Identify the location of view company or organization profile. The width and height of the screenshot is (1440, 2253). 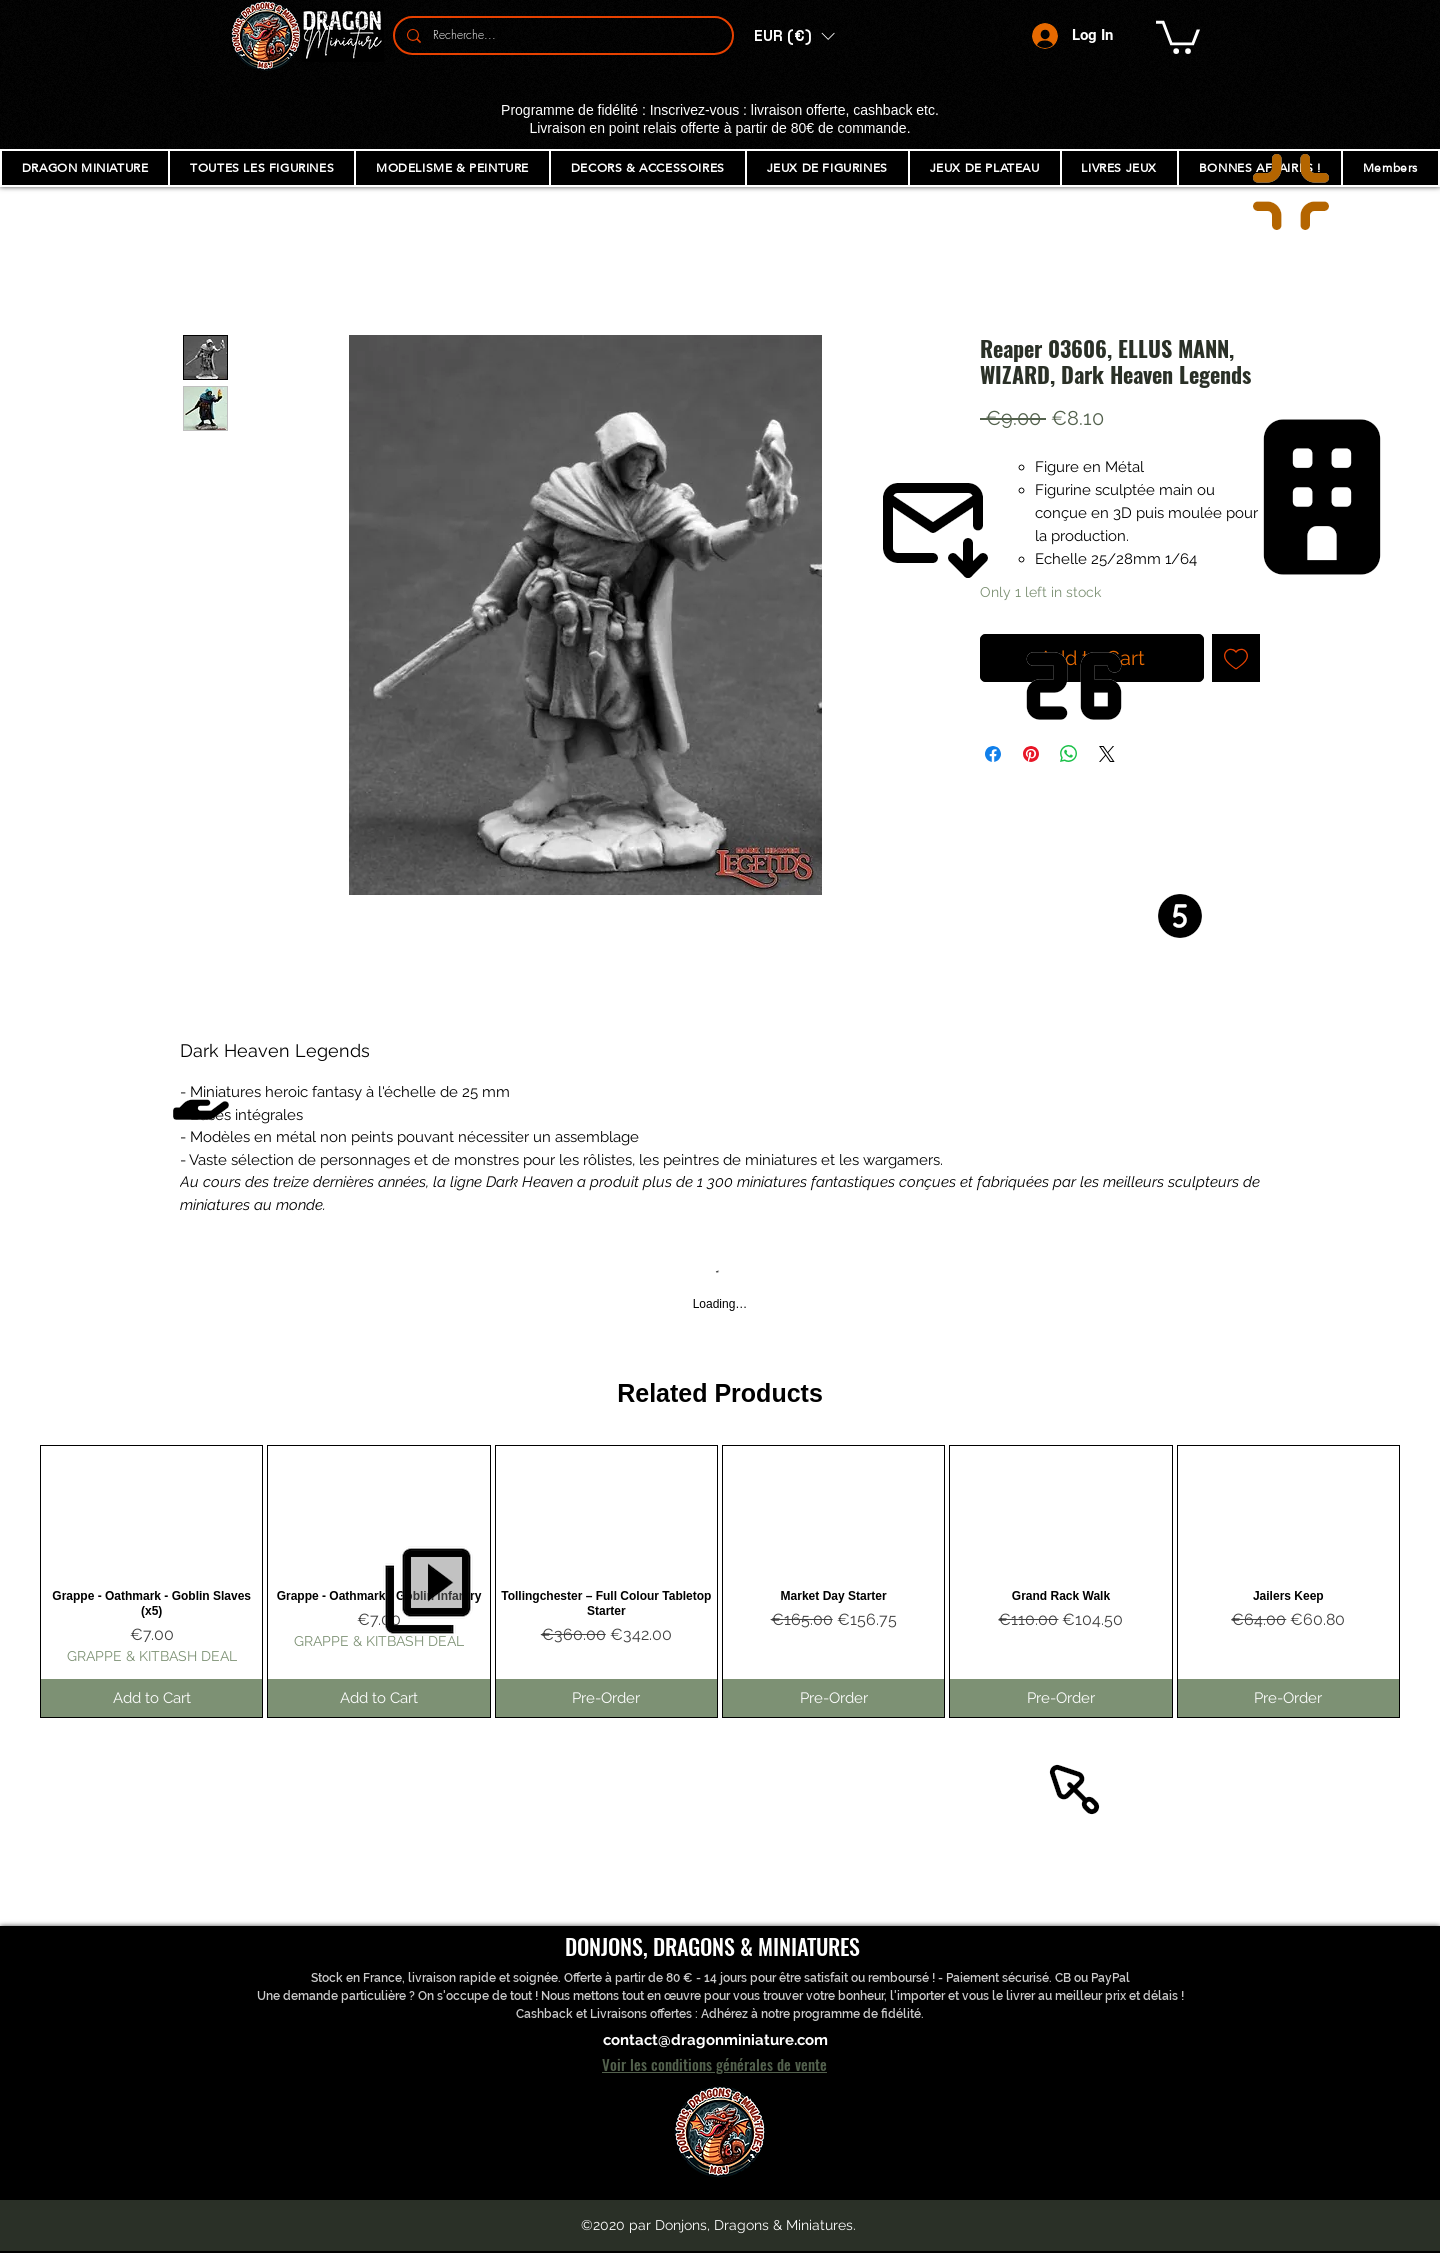
(1322, 497).